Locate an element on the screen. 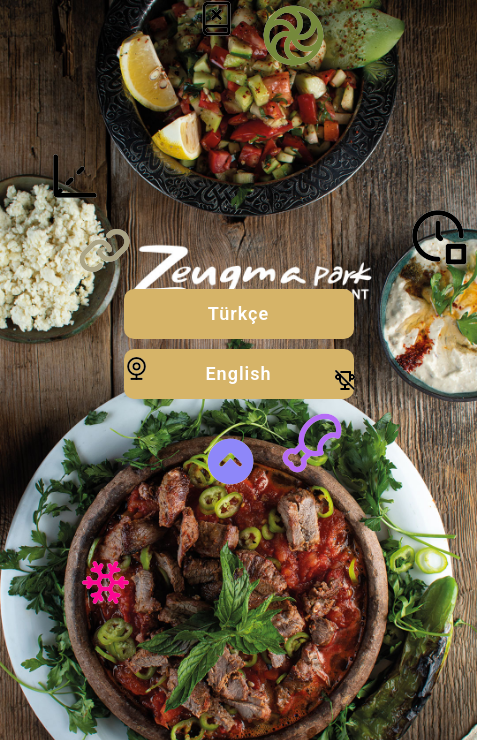  toggle 3D view mode is located at coordinates (75, 176).